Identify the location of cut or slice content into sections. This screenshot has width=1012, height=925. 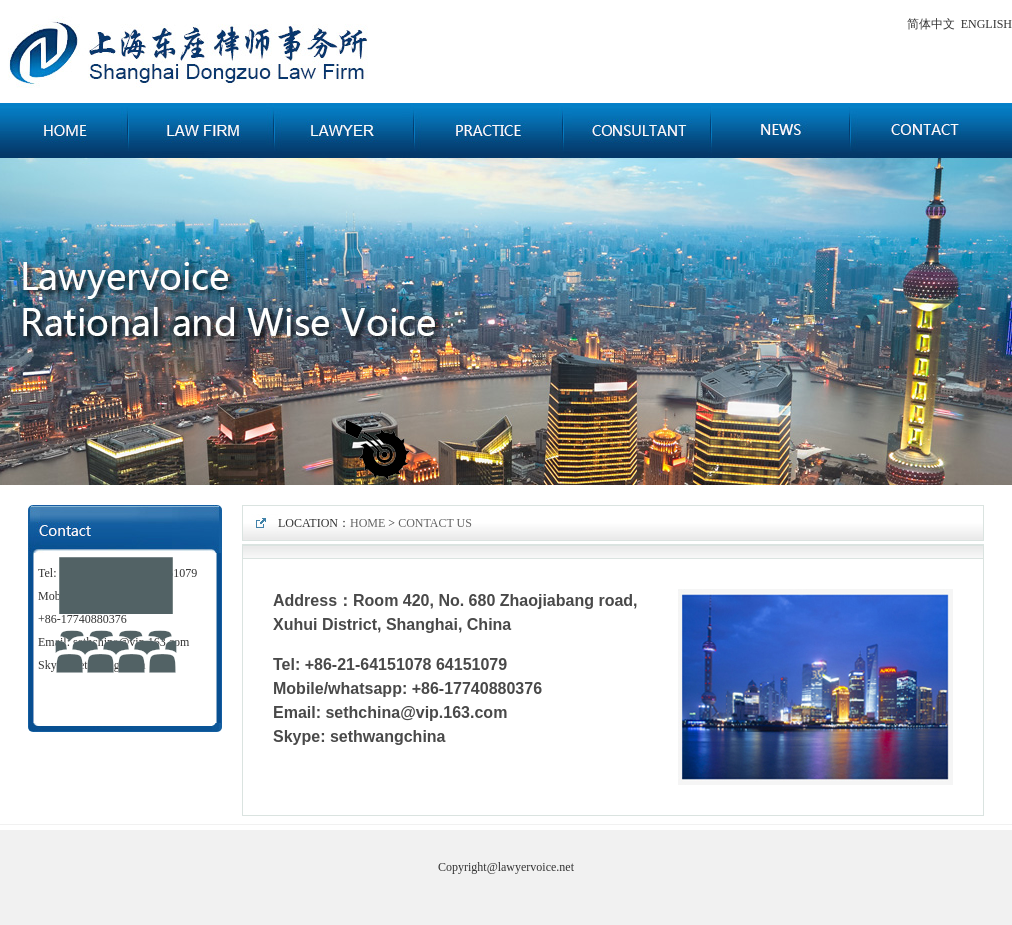
(378, 448).